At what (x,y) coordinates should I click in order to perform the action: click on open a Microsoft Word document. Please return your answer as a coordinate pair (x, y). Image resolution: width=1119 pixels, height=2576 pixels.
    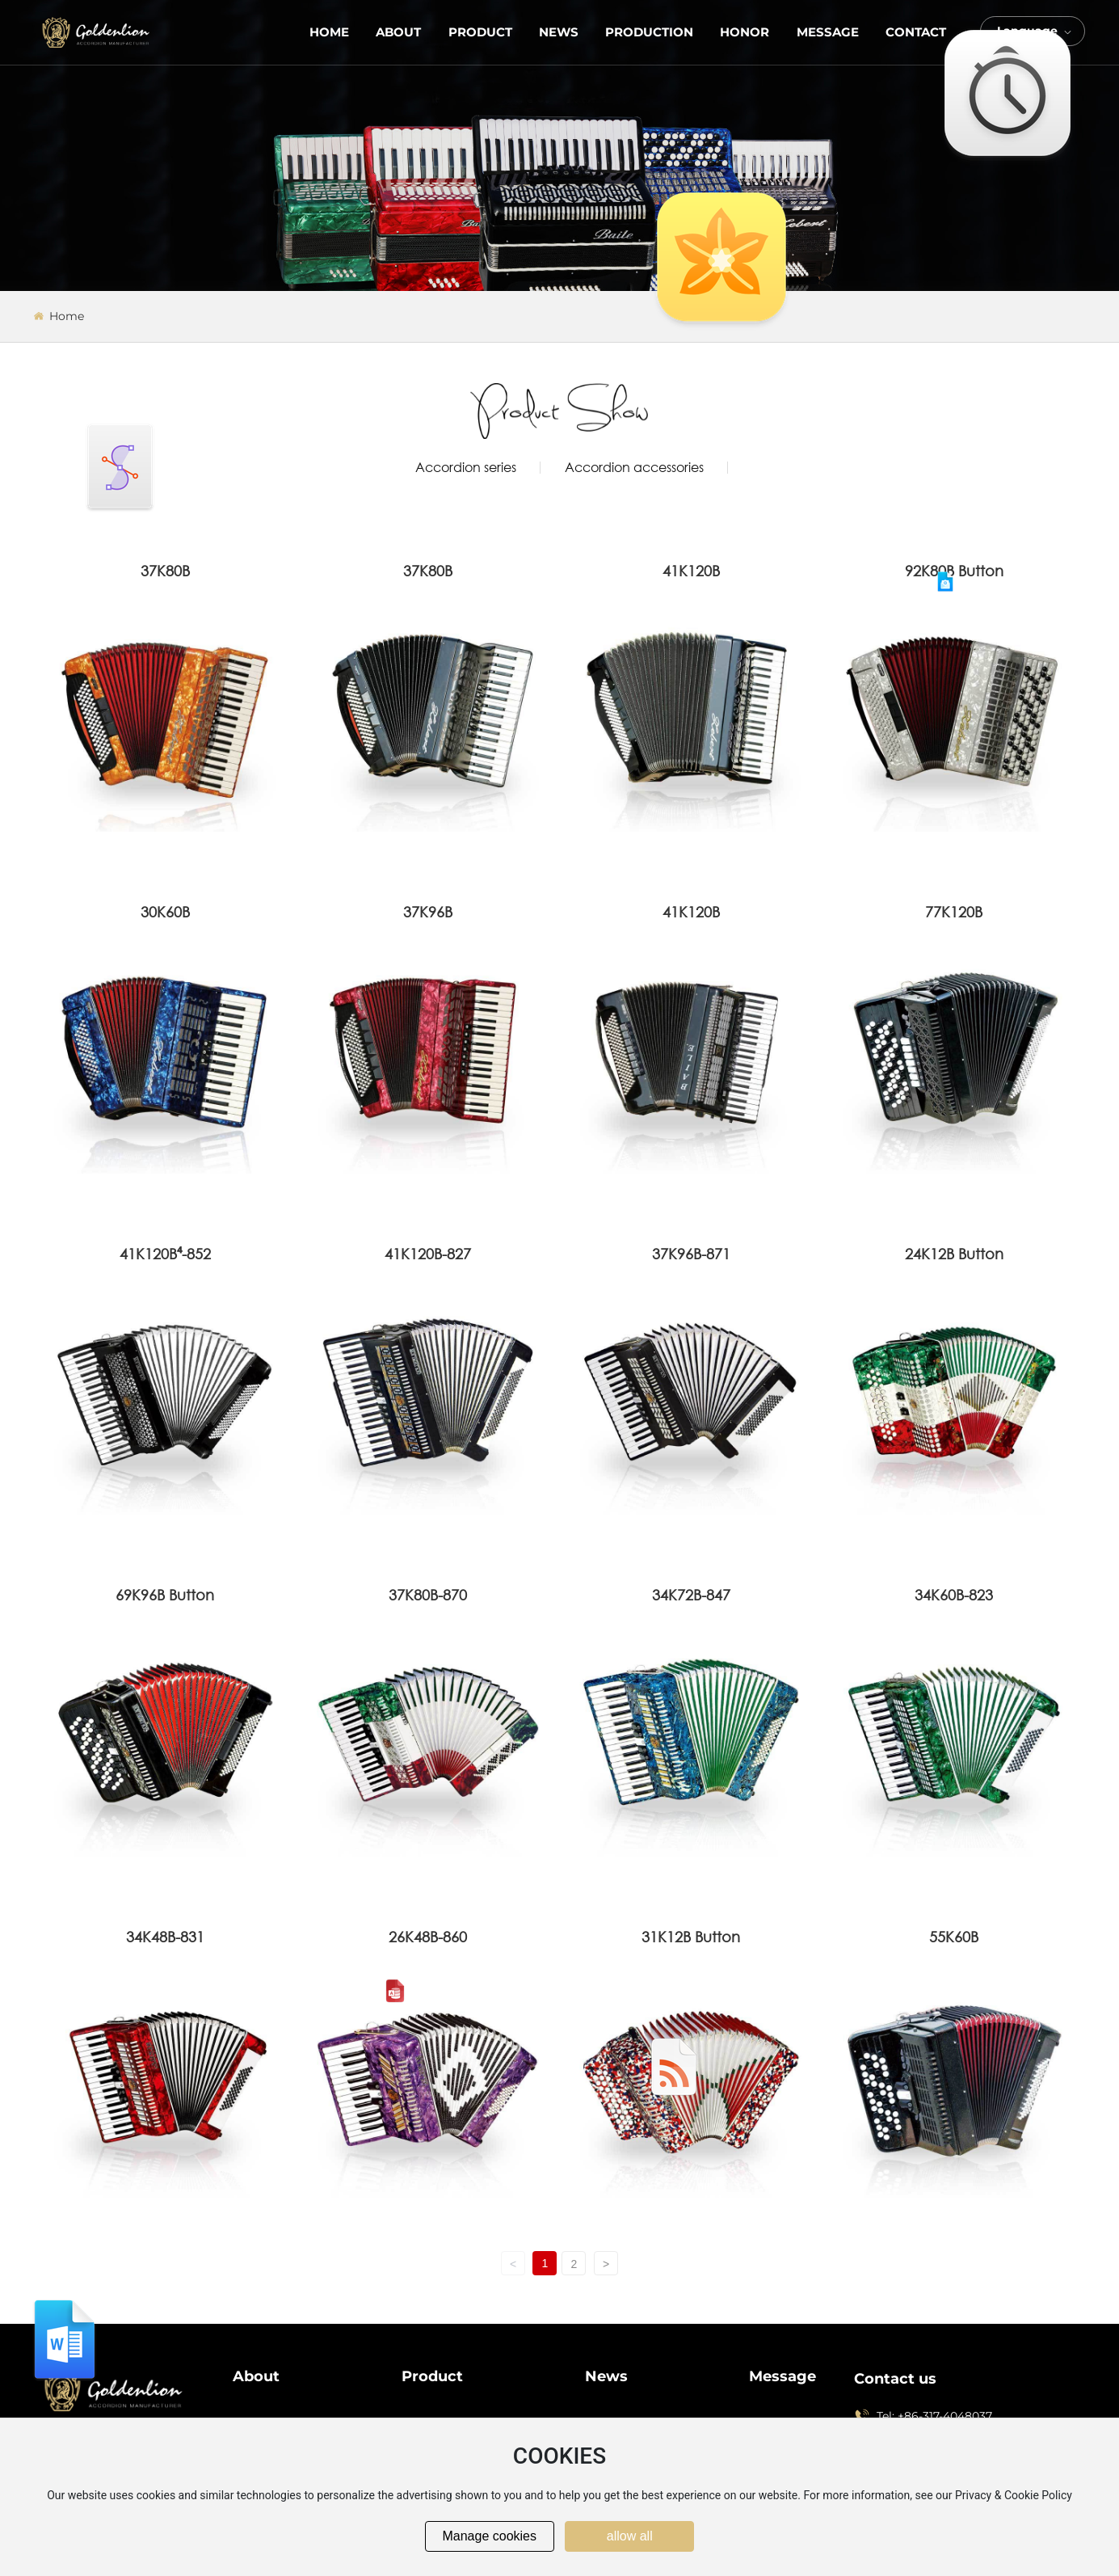
    Looking at the image, I should click on (65, 2339).